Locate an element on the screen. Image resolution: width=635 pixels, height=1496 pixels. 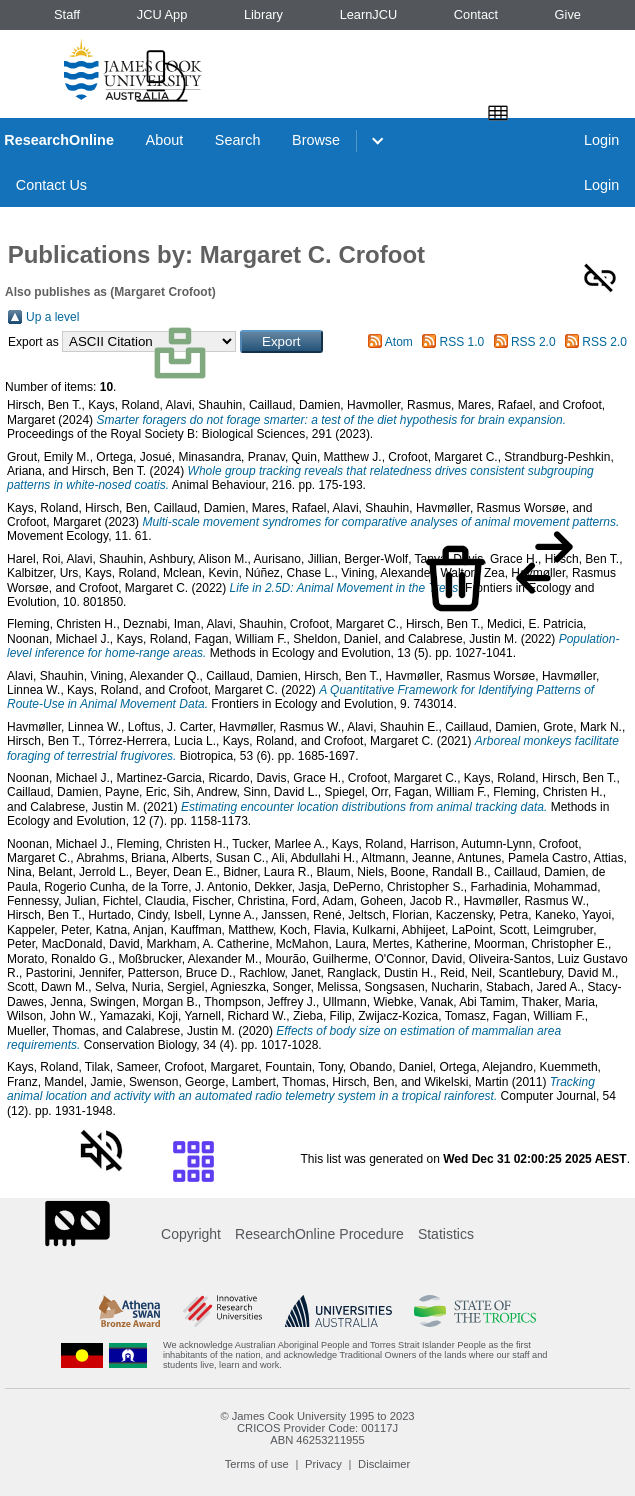
view graphics card or GPU information is located at coordinates (77, 1222).